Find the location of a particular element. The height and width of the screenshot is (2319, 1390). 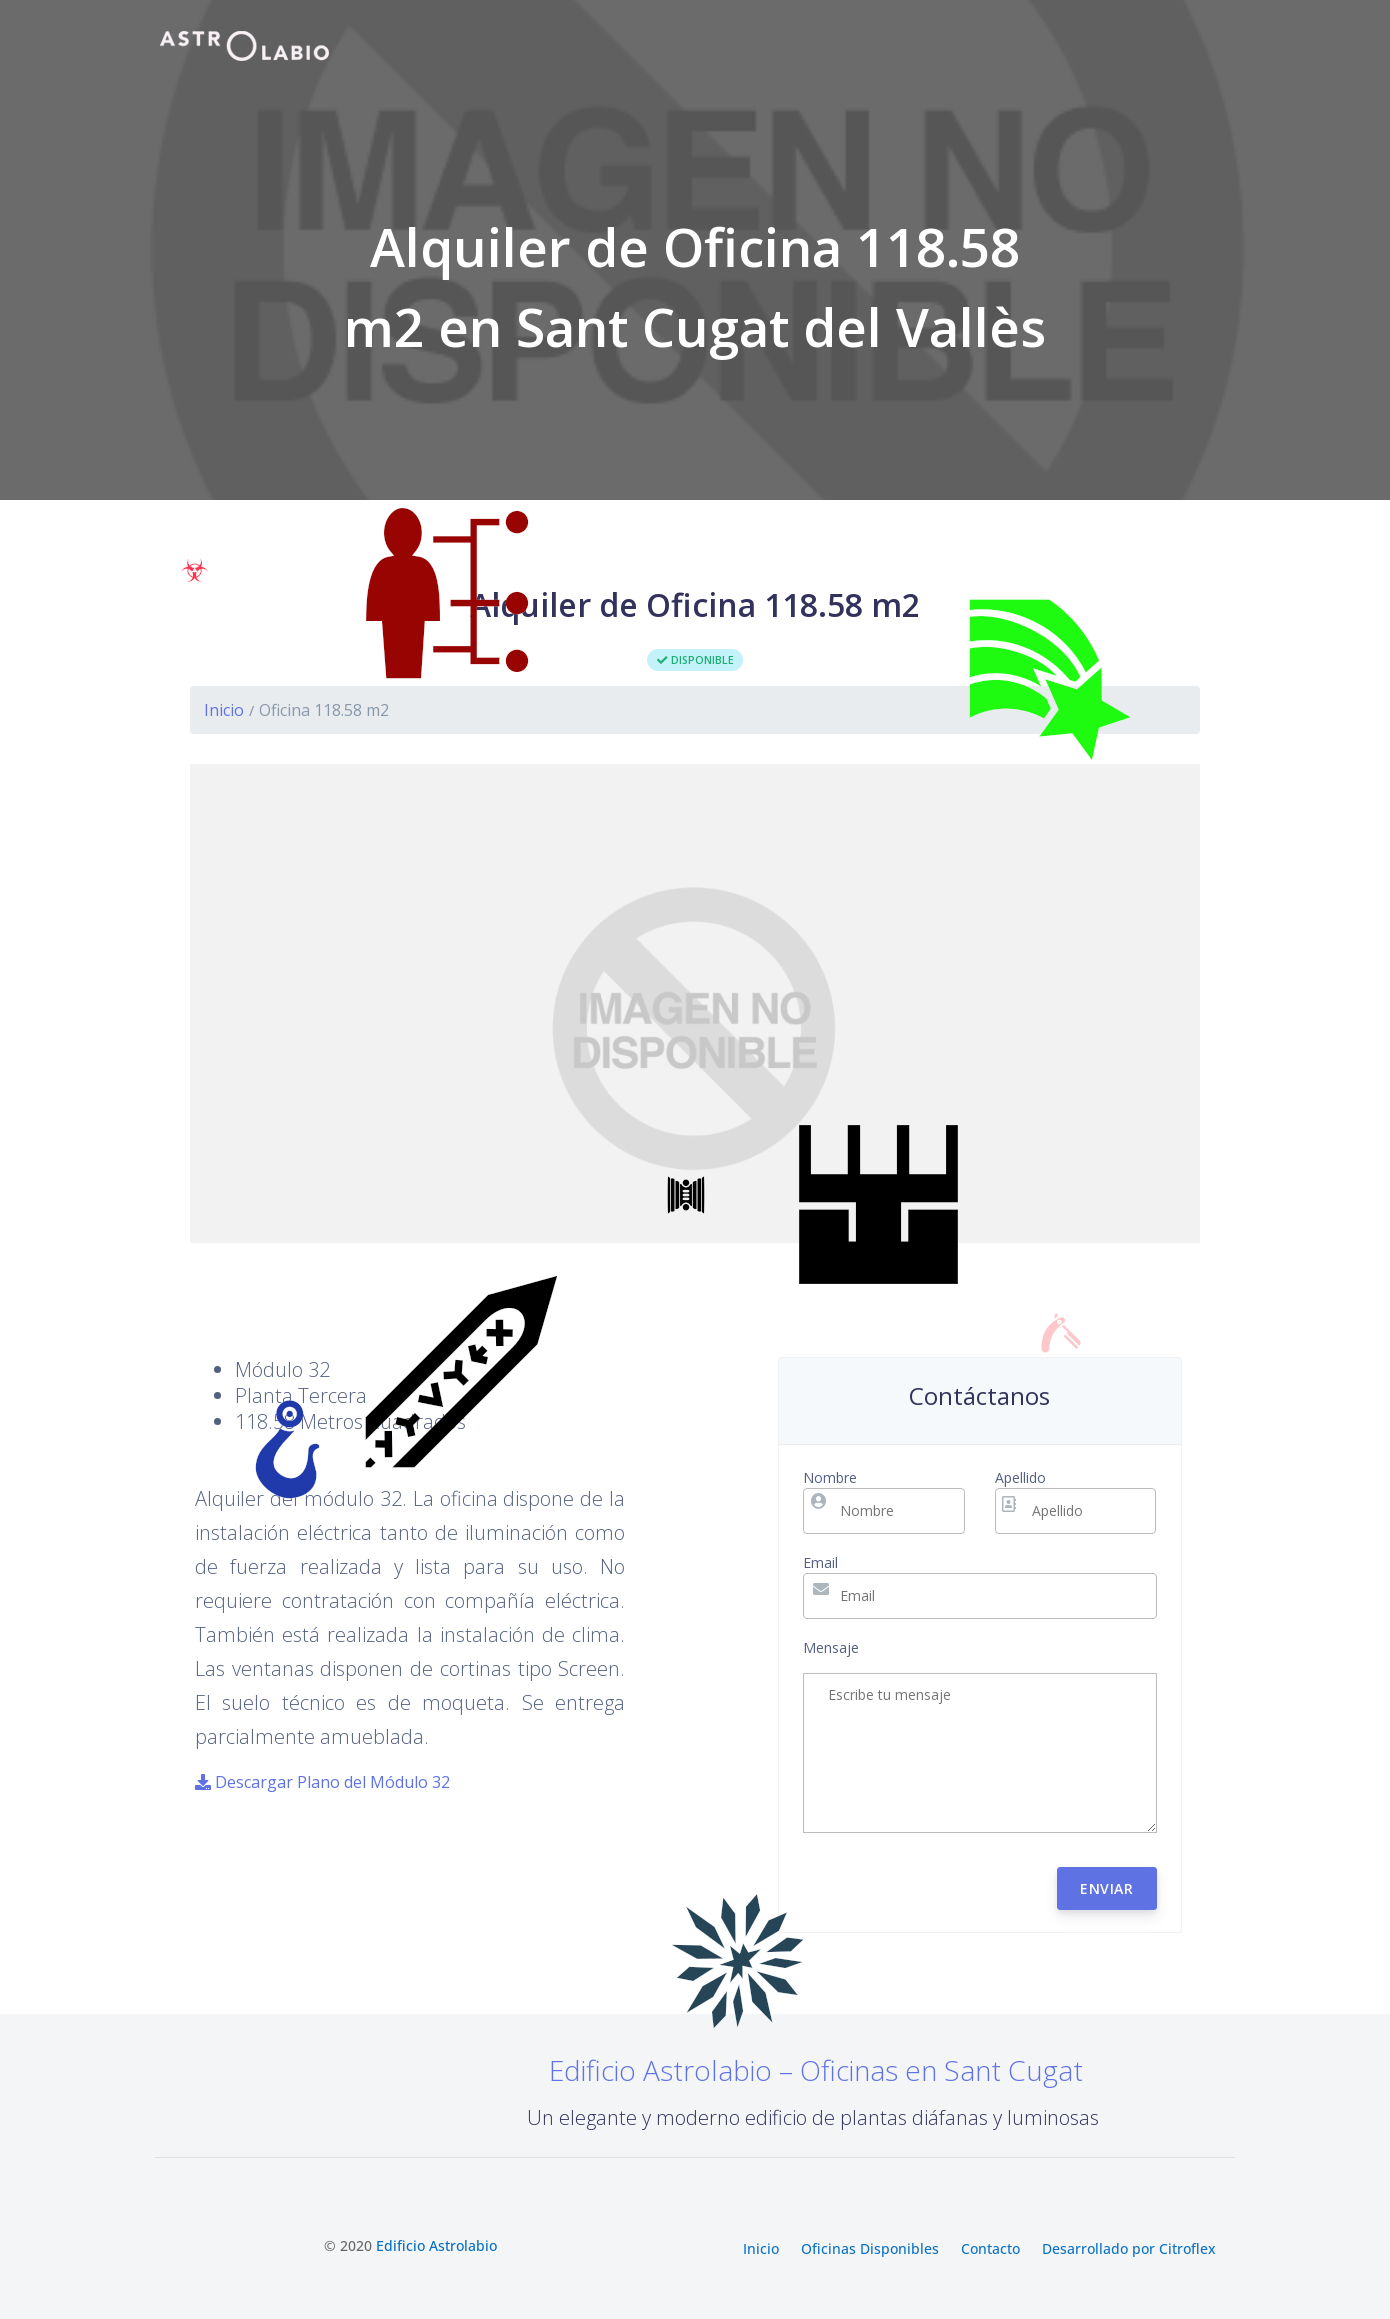

grooming or personal care tools is located at coordinates (1061, 1333).